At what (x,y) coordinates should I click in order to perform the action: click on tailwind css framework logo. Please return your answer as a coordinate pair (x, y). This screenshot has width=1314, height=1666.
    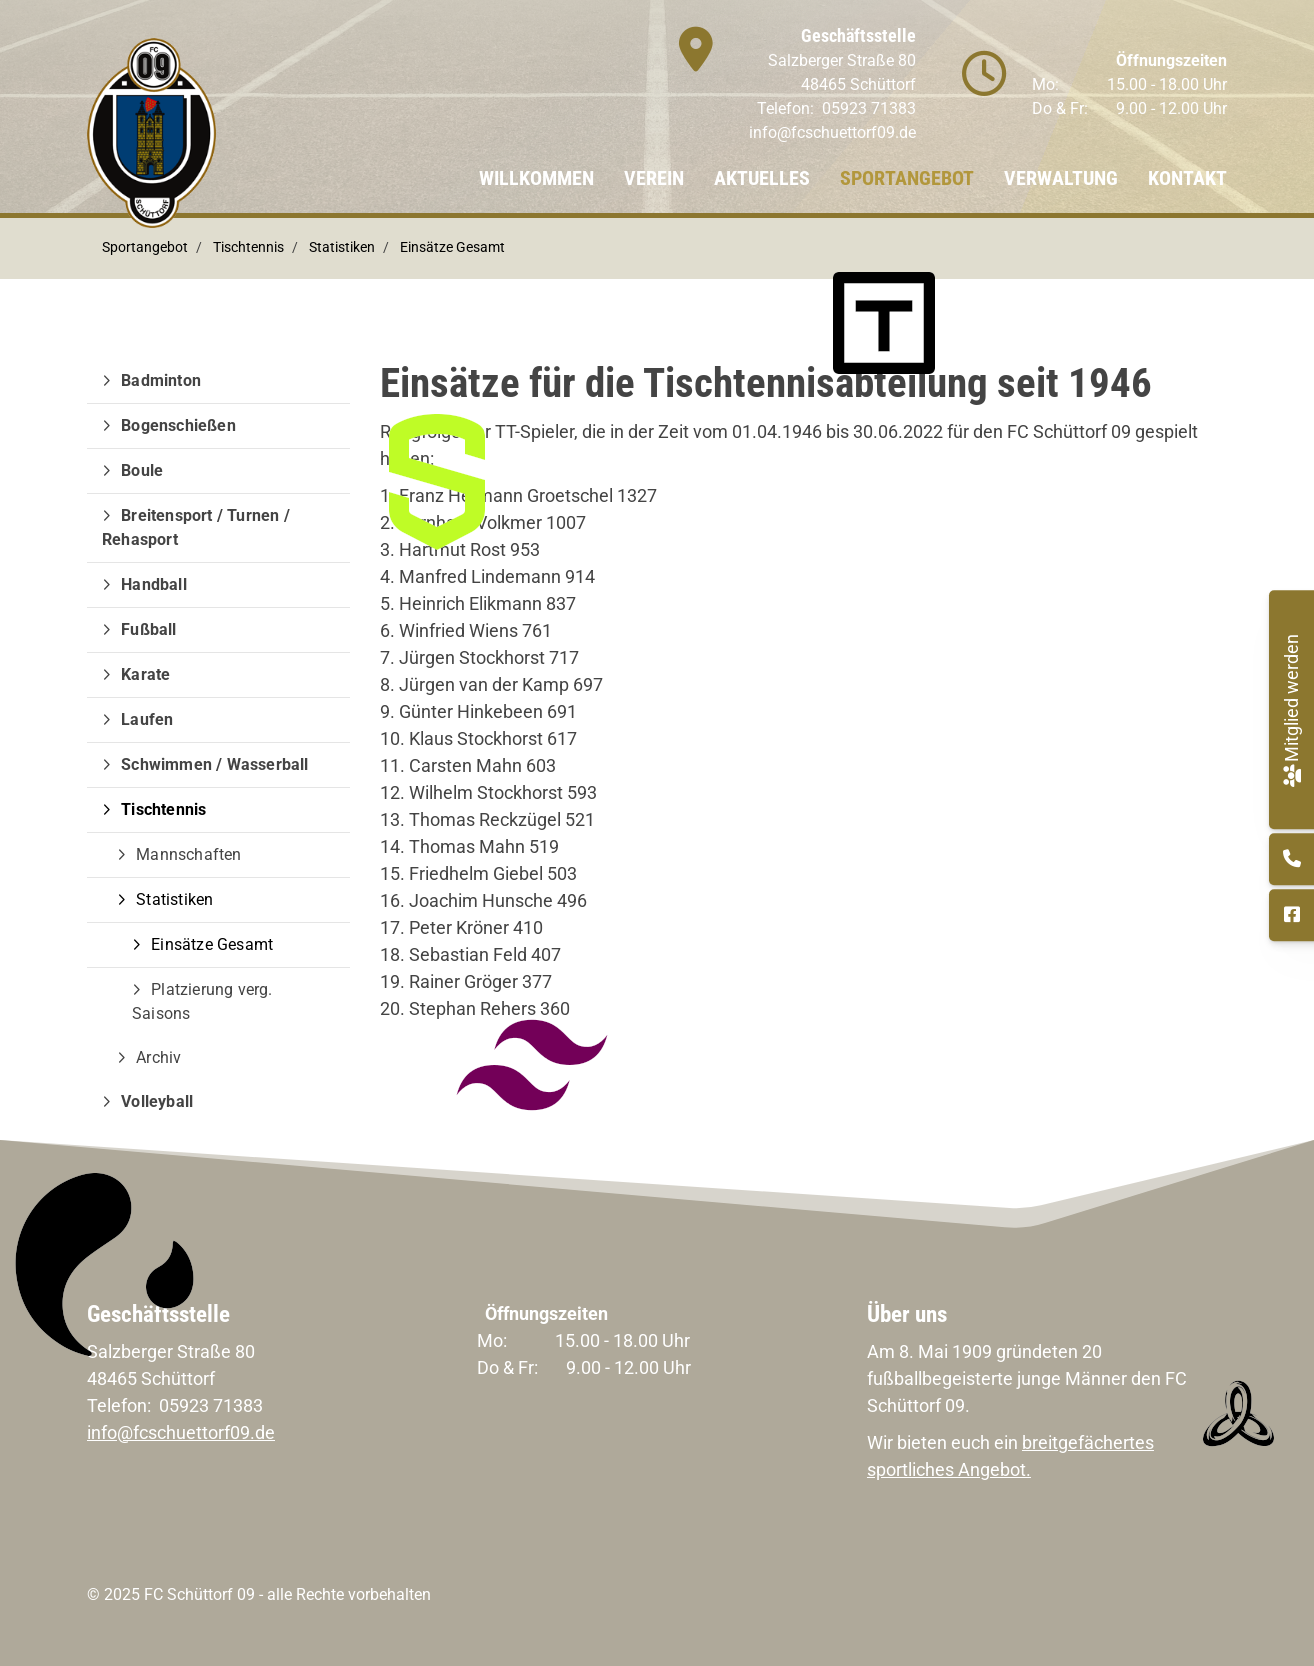
    Looking at the image, I should click on (532, 1065).